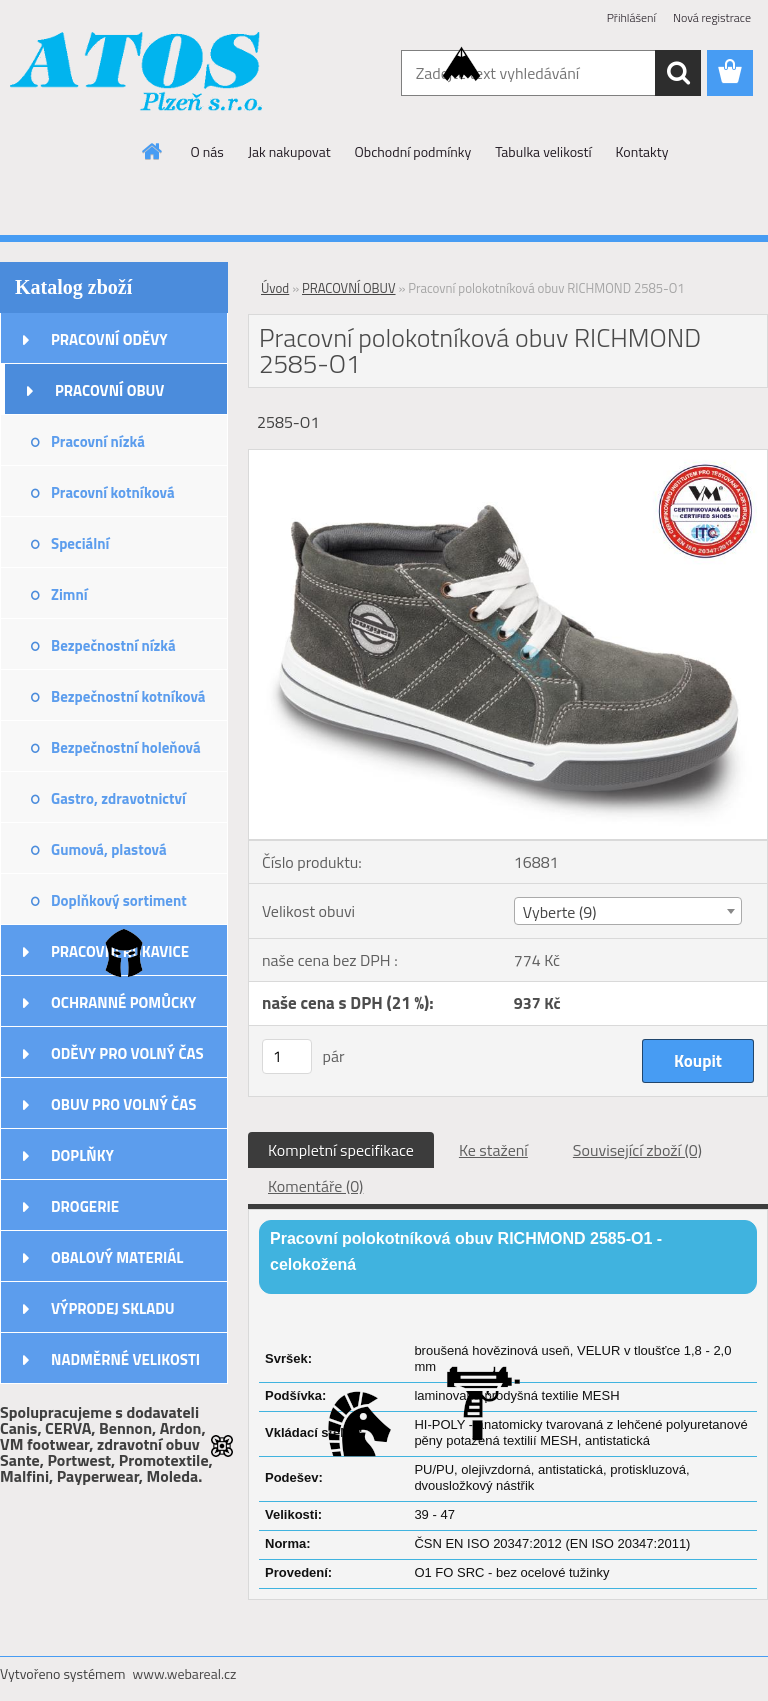 This screenshot has height=1701, width=768. What do you see at coordinates (222, 1446) in the screenshot?
I see `launch drone or quadcopter controls` at bounding box center [222, 1446].